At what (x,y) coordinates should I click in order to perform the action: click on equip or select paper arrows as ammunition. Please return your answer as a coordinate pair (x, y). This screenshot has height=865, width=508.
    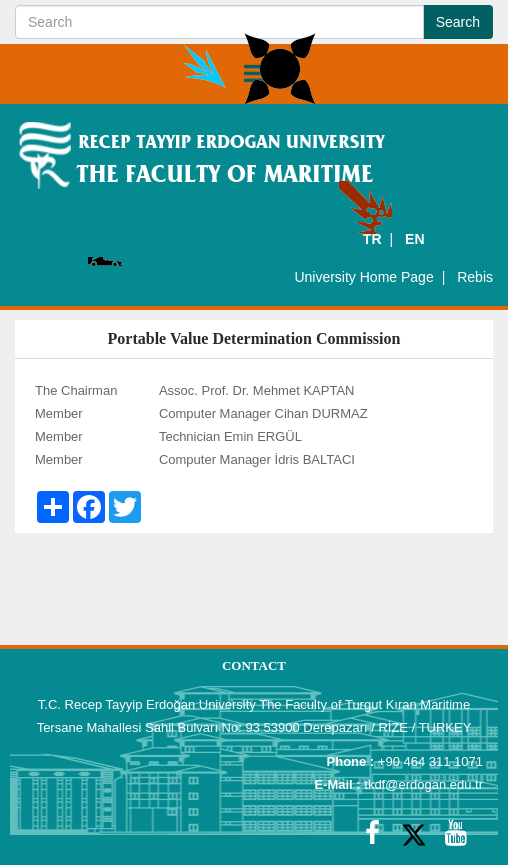
    Looking at the image, I should click on (204, 66).